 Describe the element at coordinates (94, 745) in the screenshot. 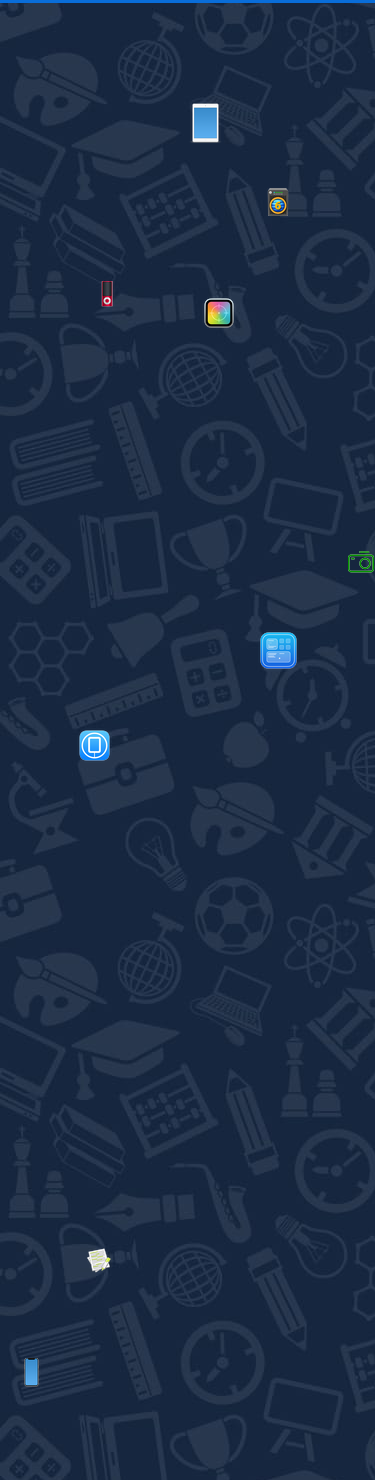

I see `preview files or documents quickly` at that location.